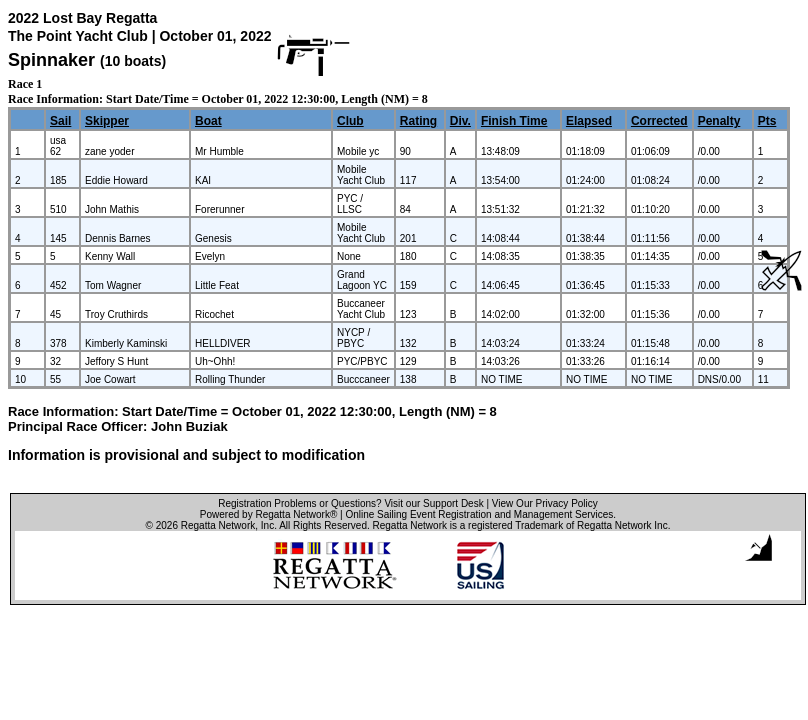 This screenshot has width=808, height=720. I want to click on indicates progress toward a goal or milestone, so click(758, 547).